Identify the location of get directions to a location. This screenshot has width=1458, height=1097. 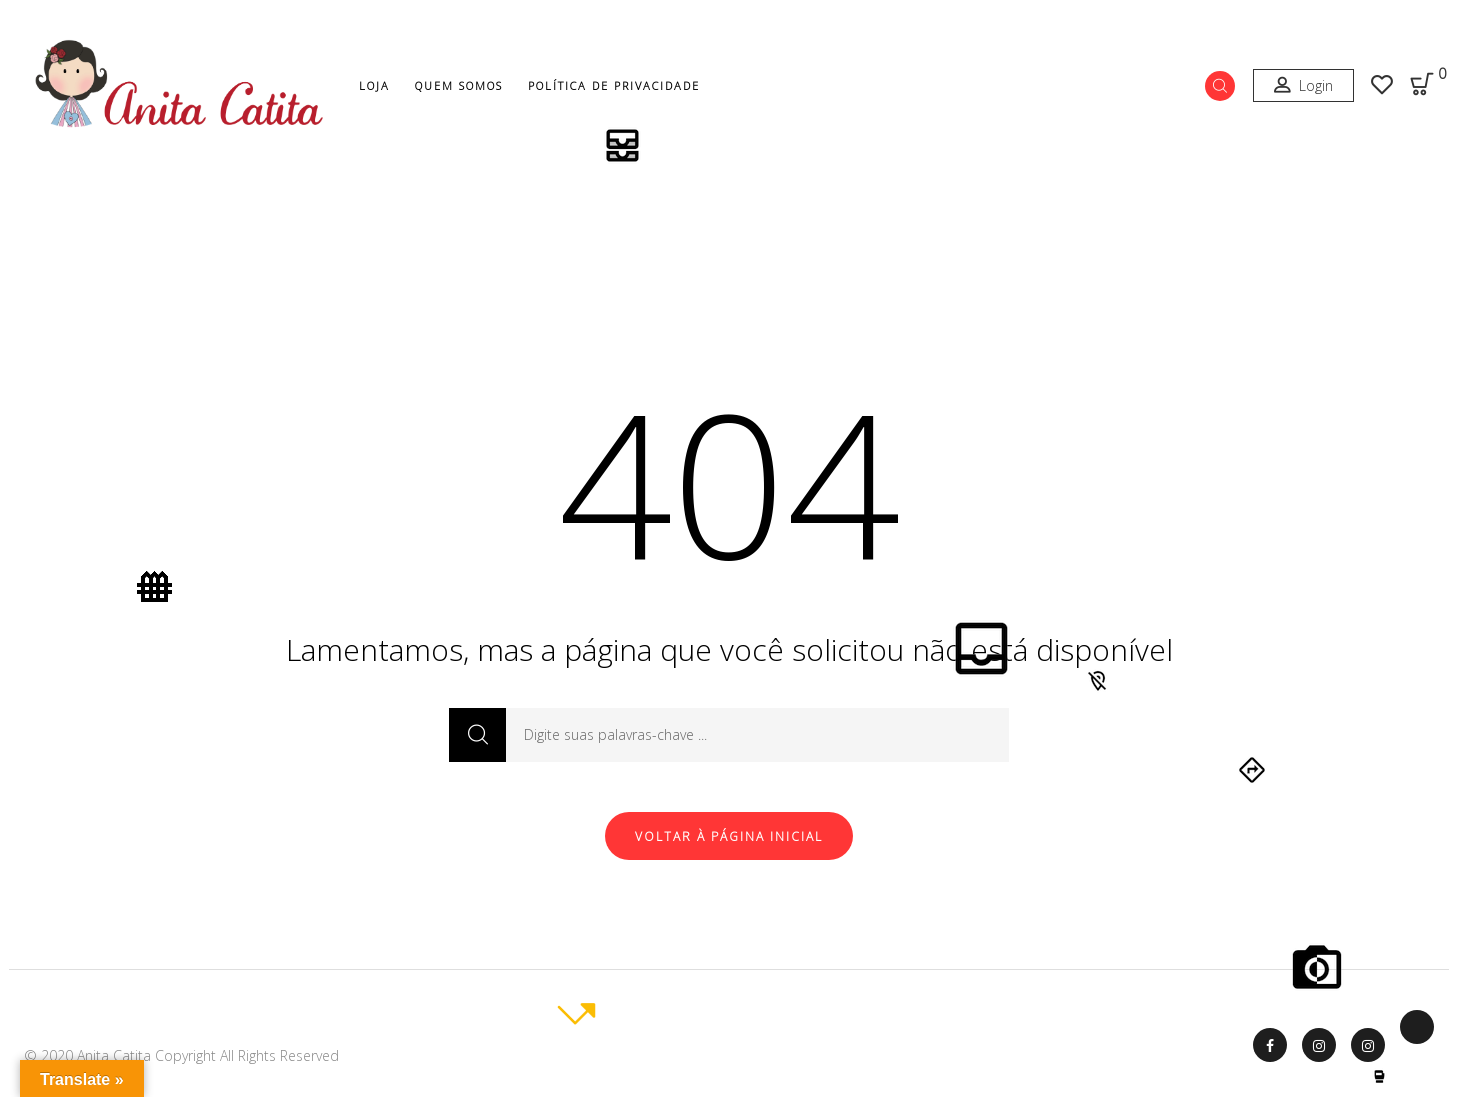
(1252, 770).